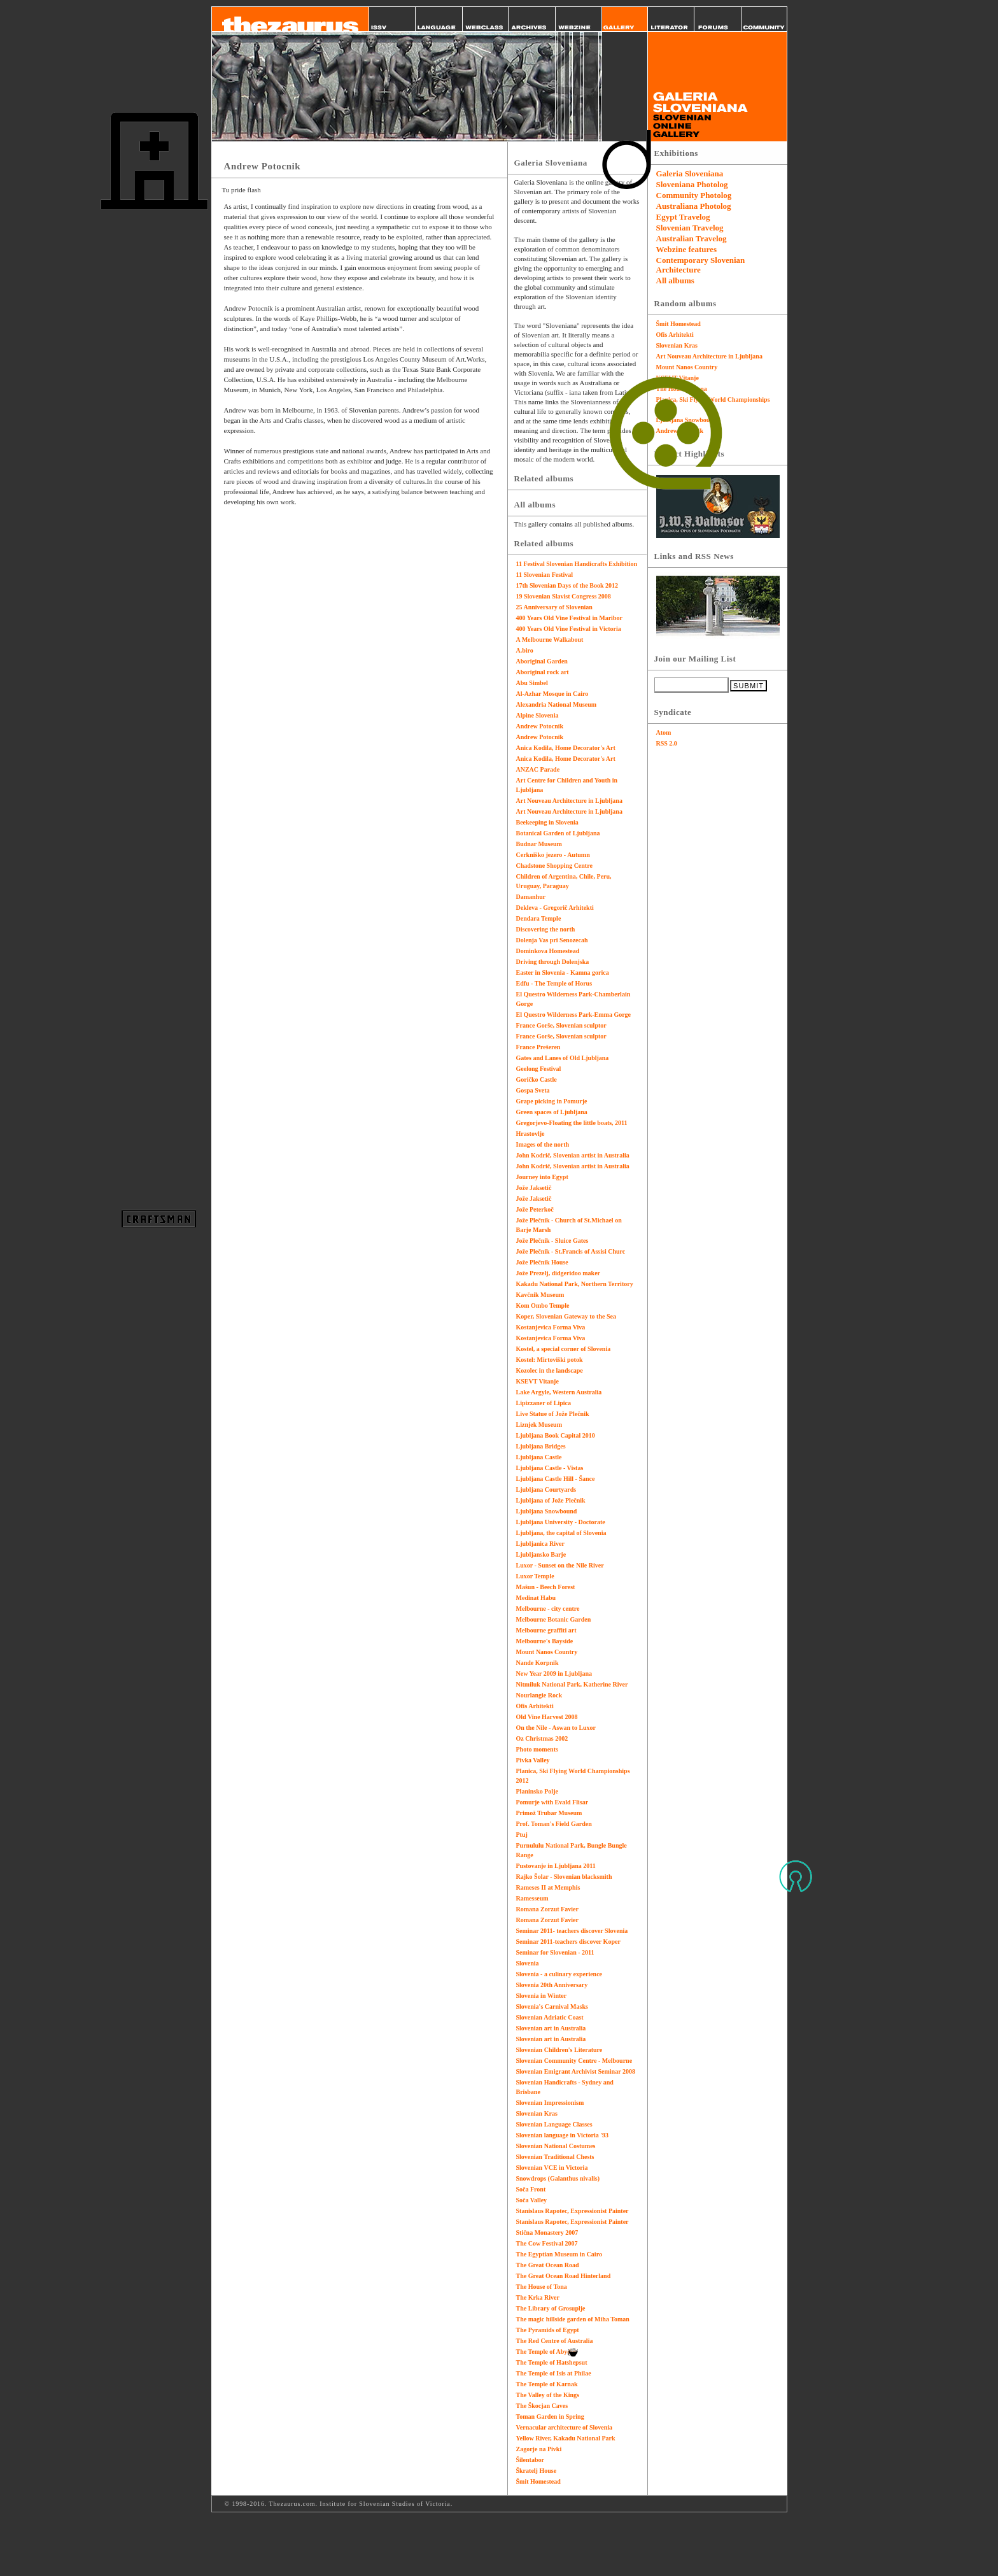  I want to click on browse movies or video content, so click(666, 433).